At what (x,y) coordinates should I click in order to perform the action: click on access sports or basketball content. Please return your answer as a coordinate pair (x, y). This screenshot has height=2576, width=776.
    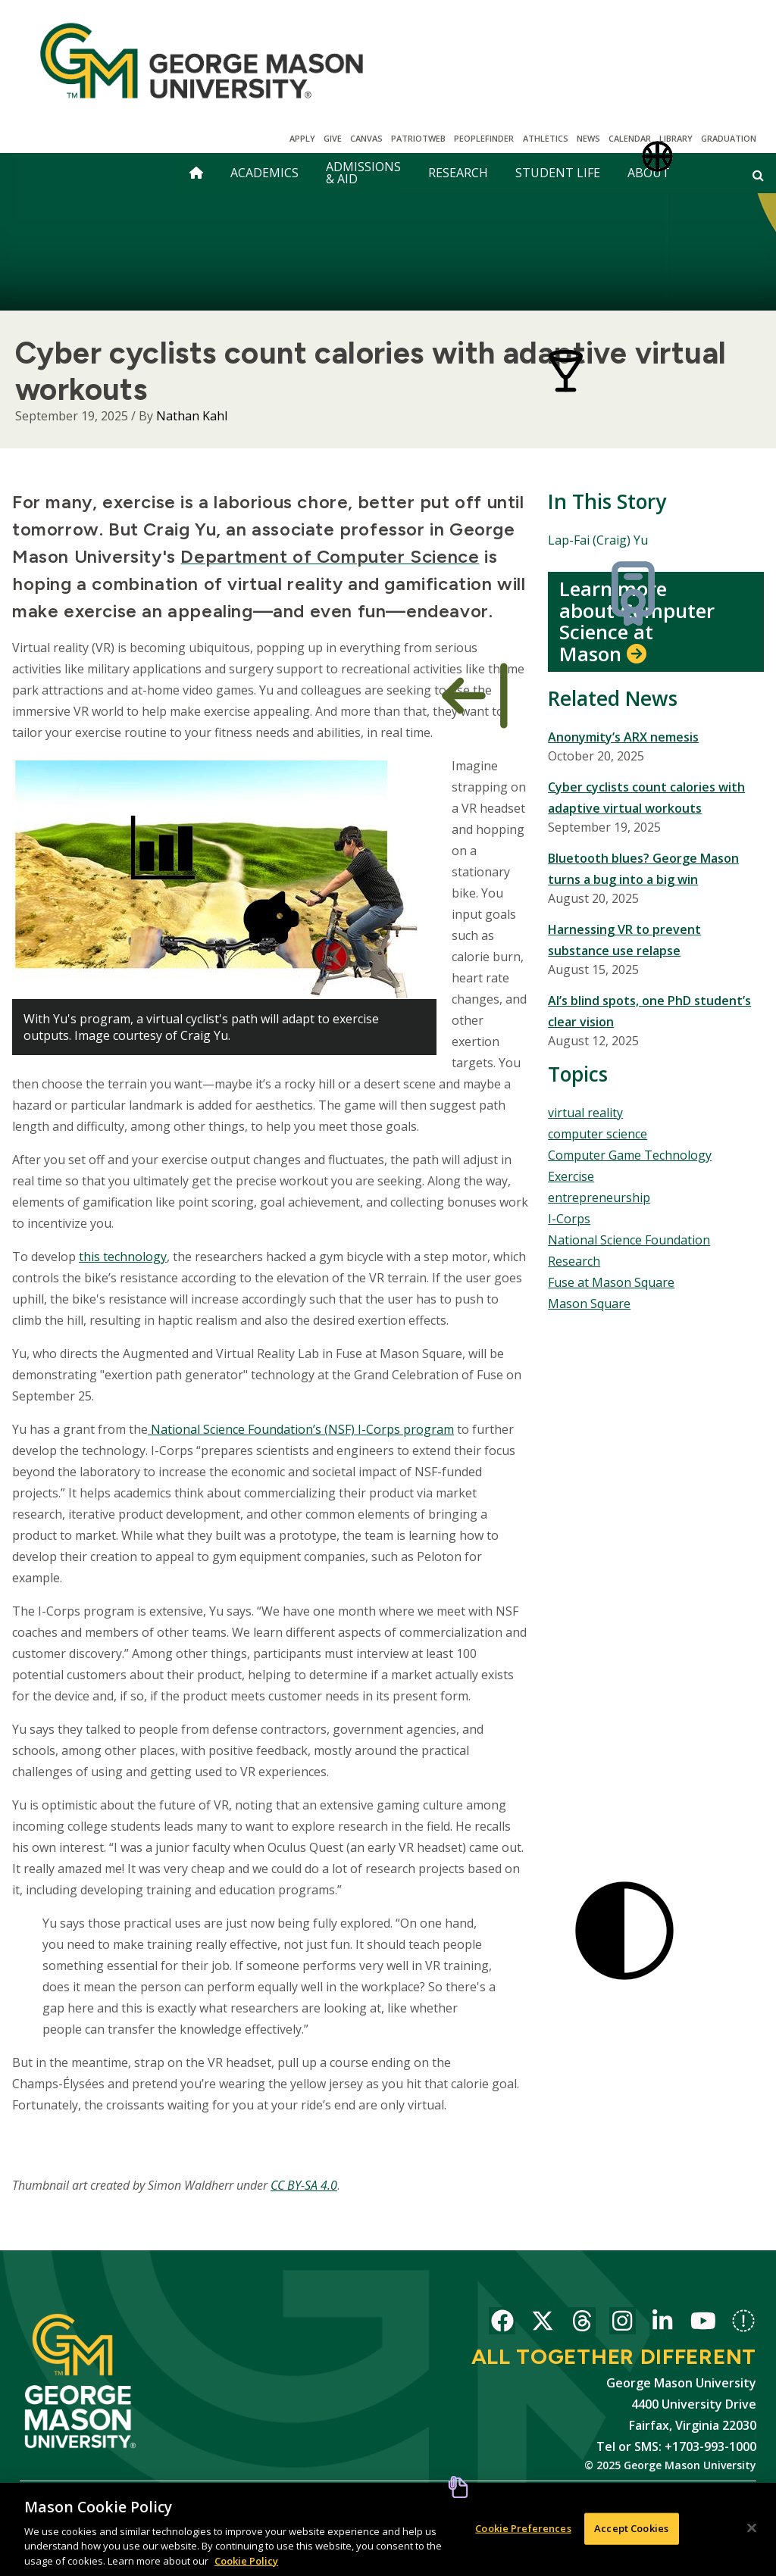
    Looking at the image, I should click on (657, 156).